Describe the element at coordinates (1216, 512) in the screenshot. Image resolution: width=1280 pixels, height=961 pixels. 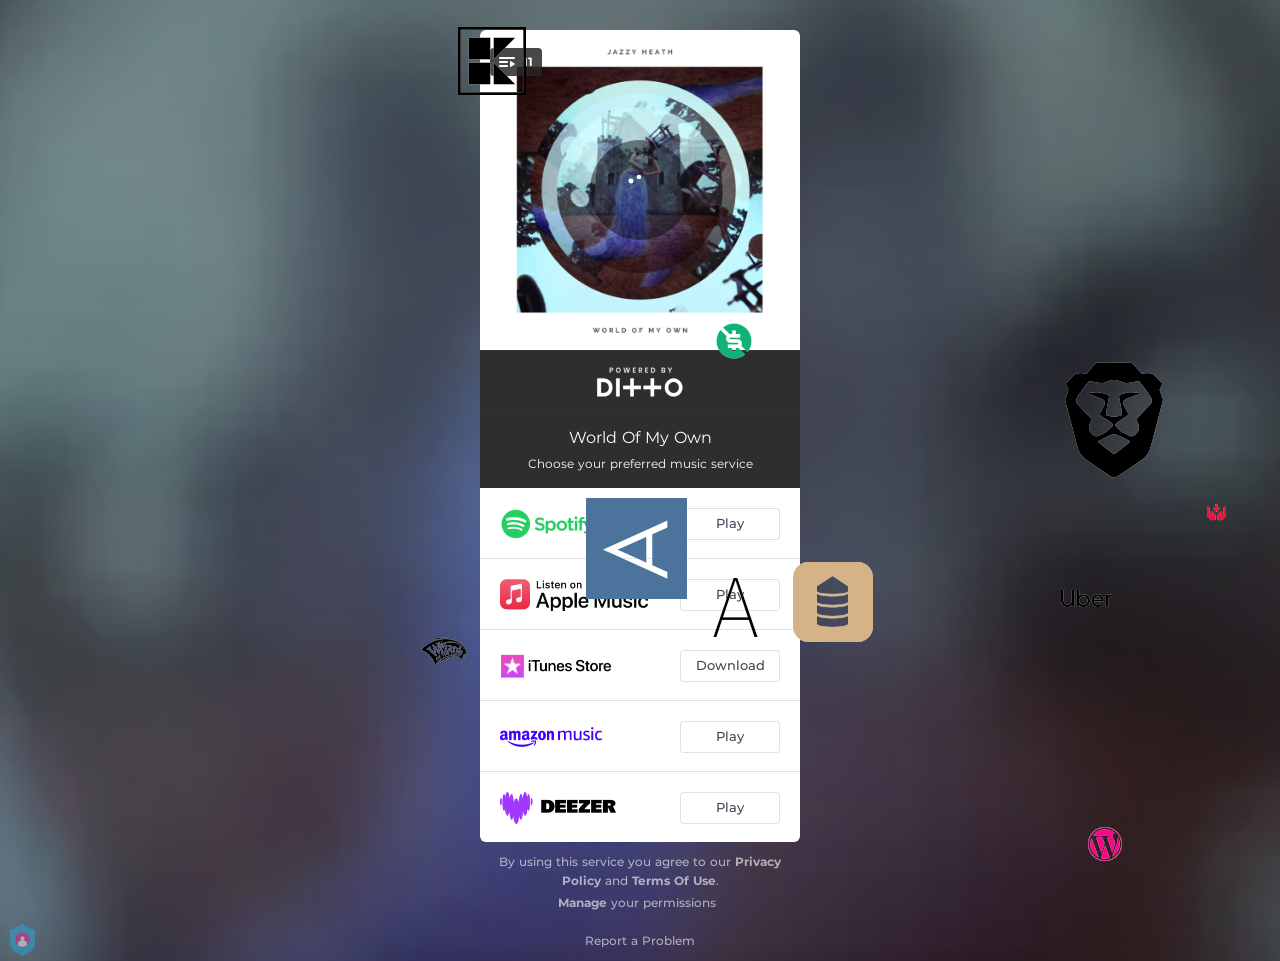
I see `access childcare or family services` at that location.